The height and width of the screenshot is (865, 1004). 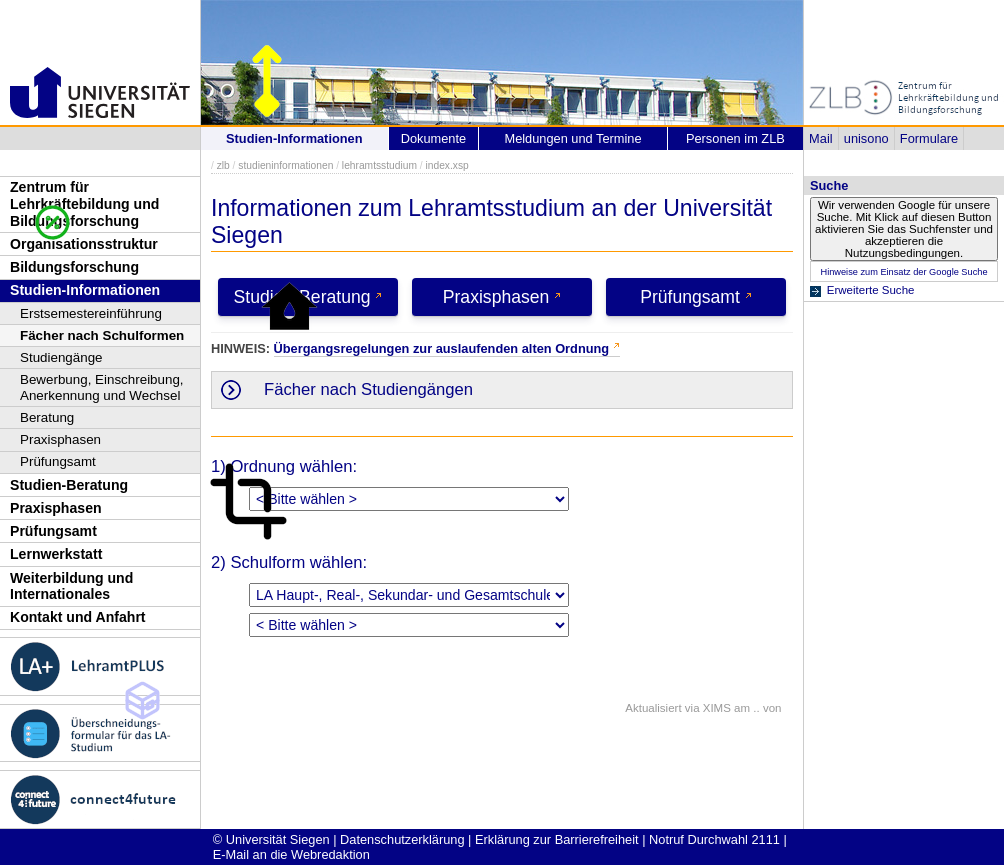 What do you see at coordinates (248, 501) in the screenshot?
I see `crop an image or photo` at bounding box center [248, 501].